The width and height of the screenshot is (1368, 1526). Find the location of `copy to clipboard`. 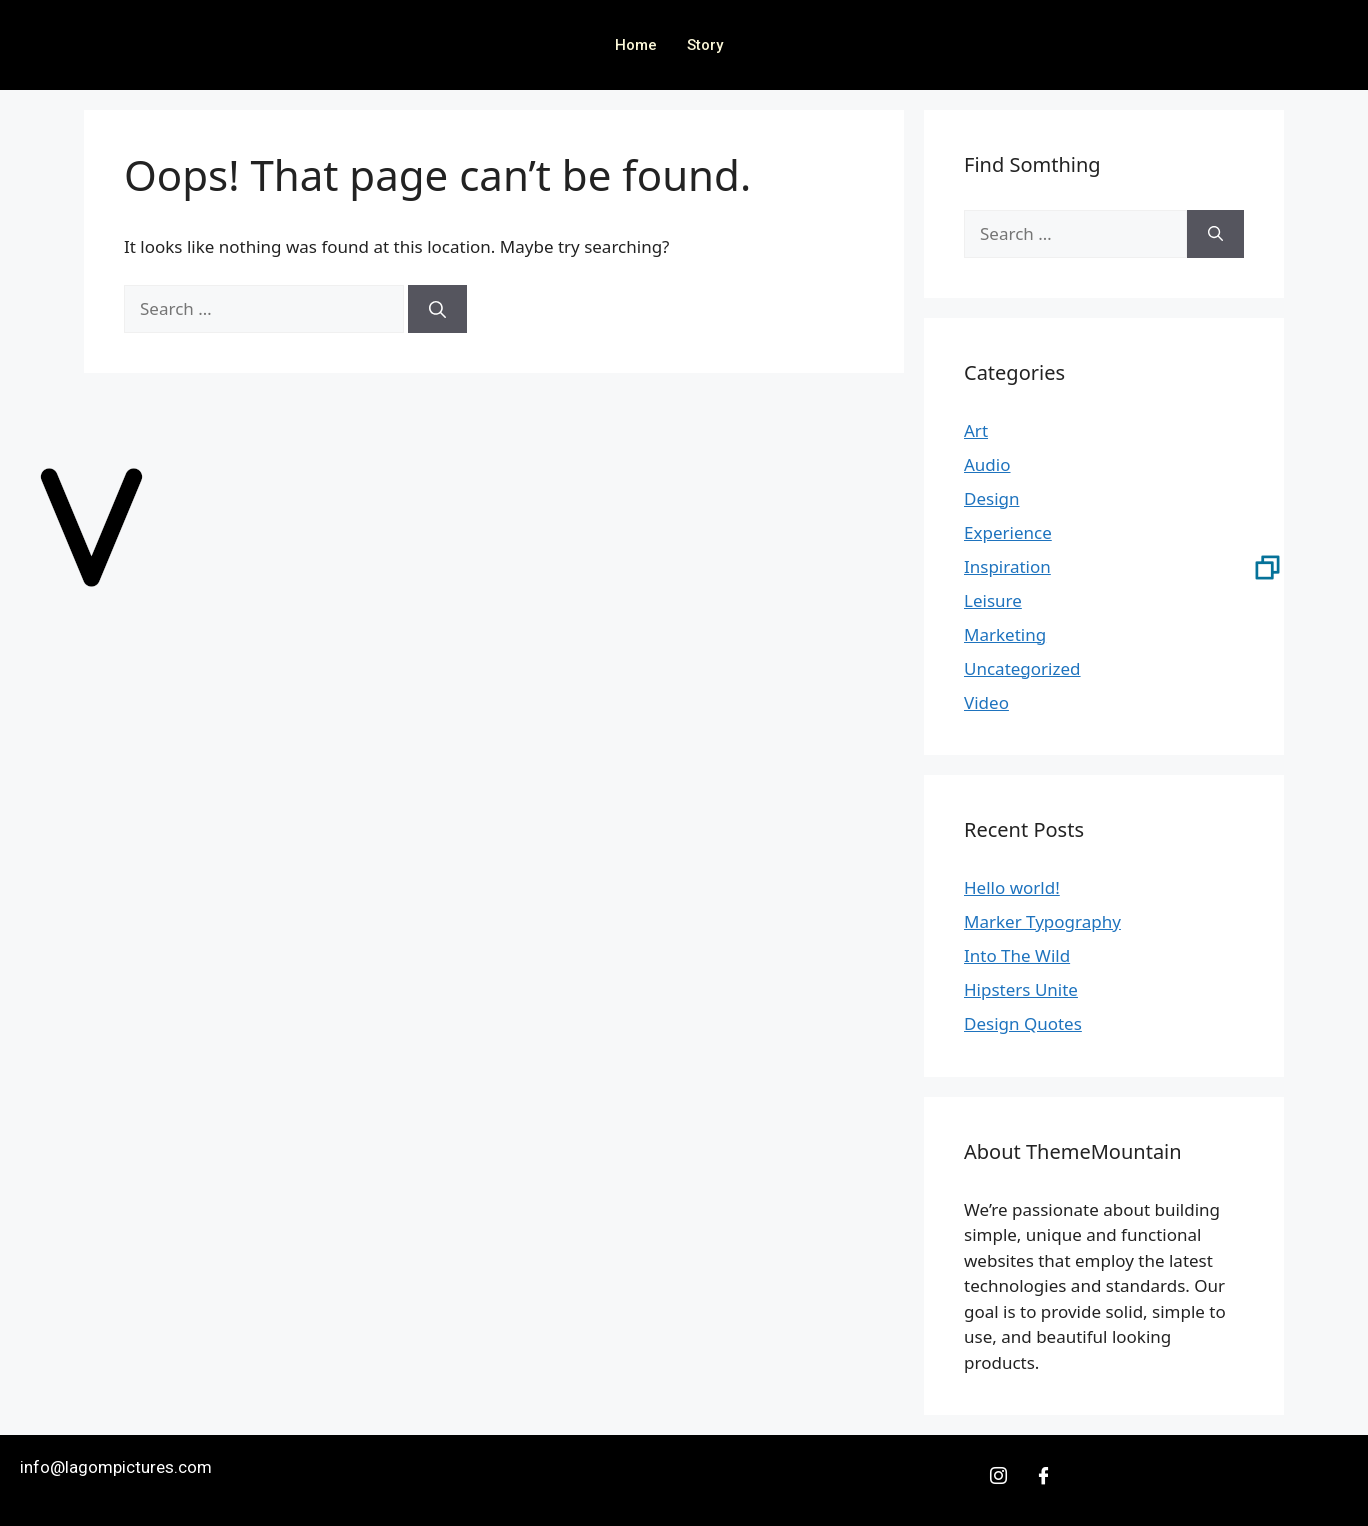

copy to clipboard is located at coordinates (1267, 567).